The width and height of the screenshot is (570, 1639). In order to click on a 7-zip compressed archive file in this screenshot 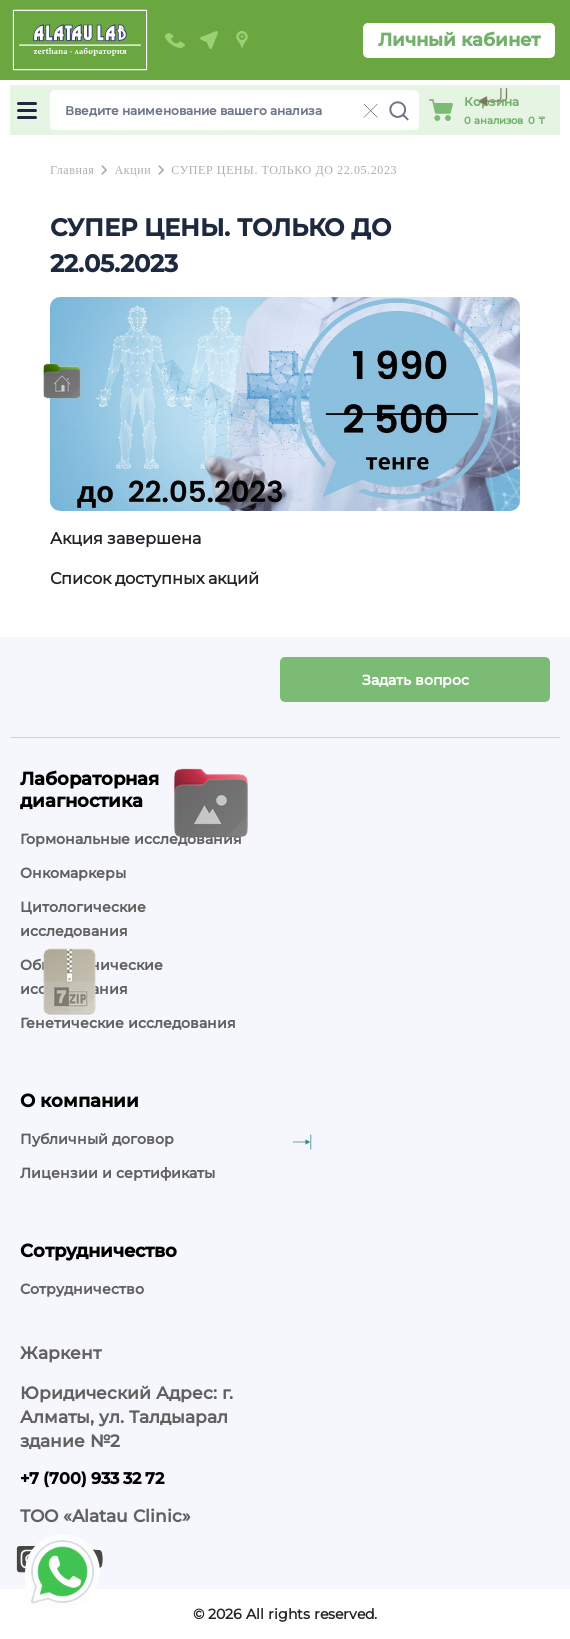, I will do `click(69, 981)`.